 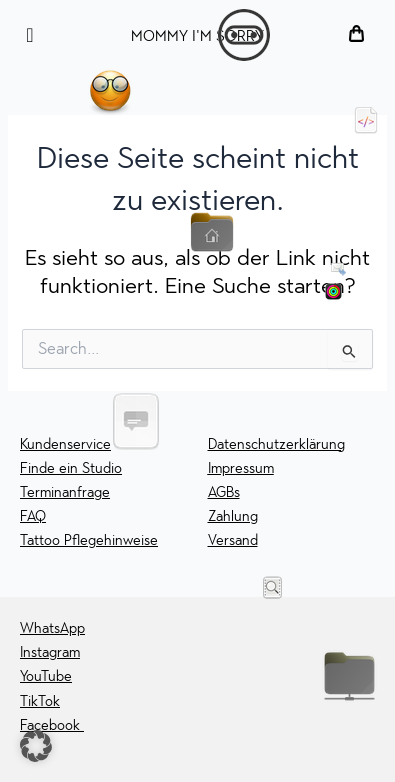 I want to click on indicates a nerdy or studious status, so click(x=110, y=92).